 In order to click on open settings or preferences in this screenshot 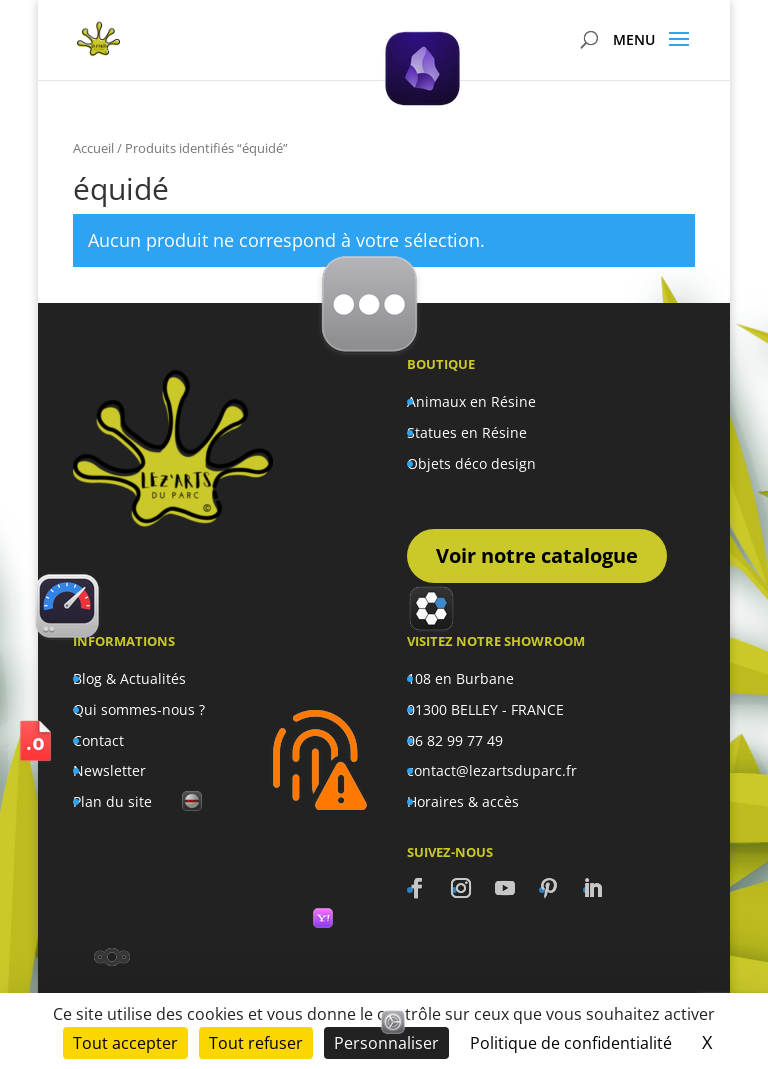, I will do `click(369, 305)`.